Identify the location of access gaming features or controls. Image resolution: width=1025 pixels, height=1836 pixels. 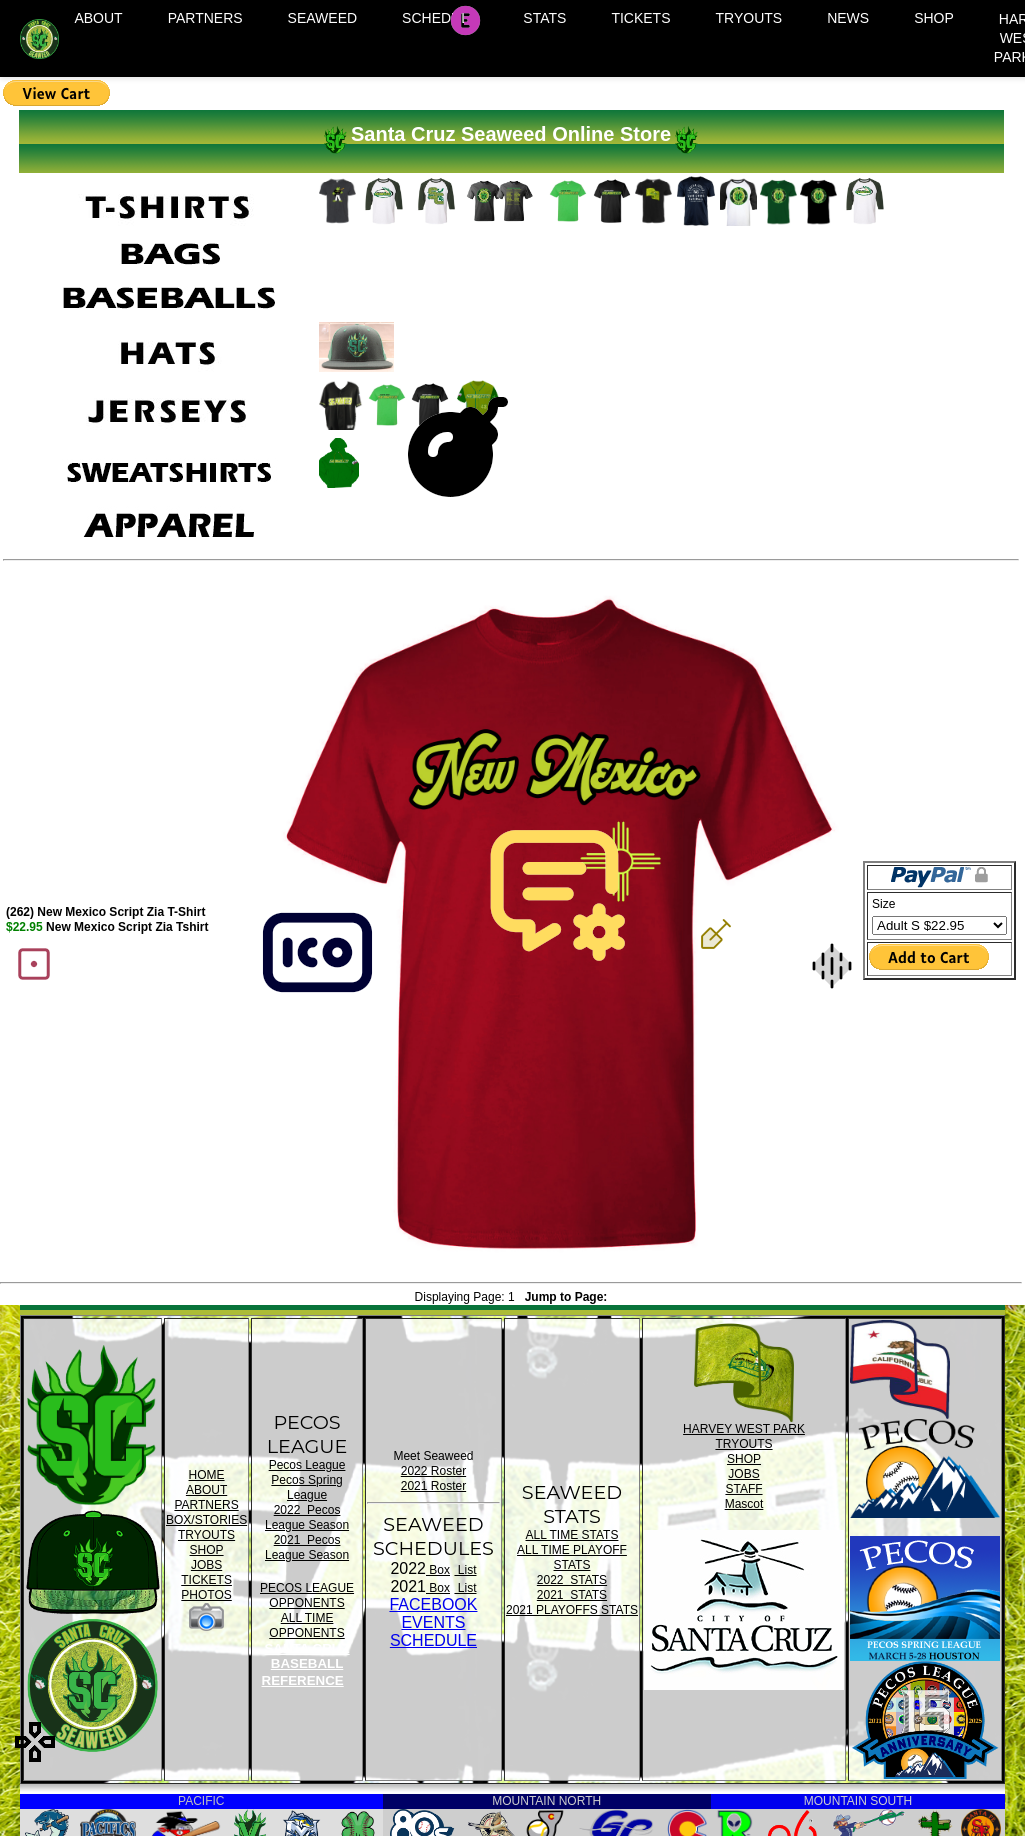
(35, 1742).